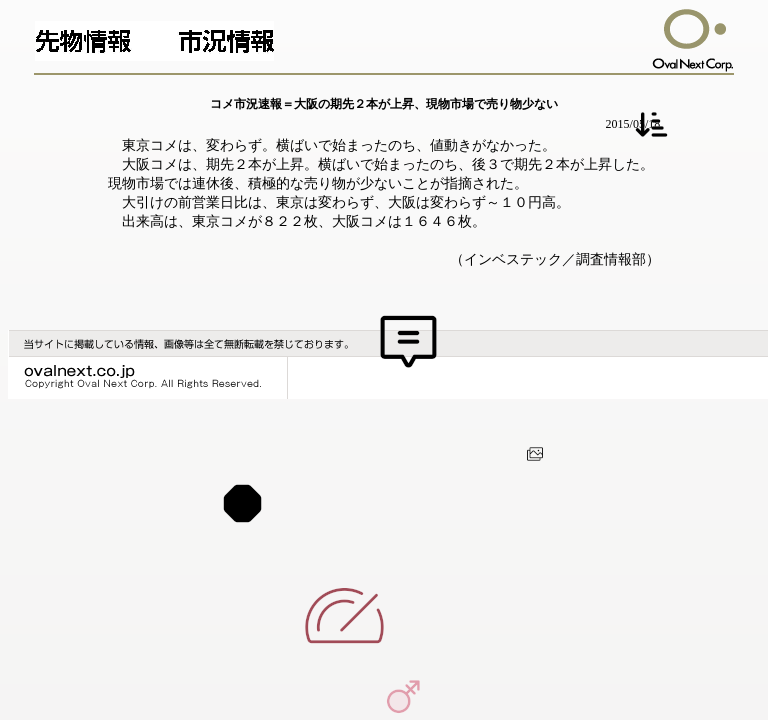  Describe the element at coordinates (404, 696) in the screenshot. I see `select transgender as gender identity` at that location.